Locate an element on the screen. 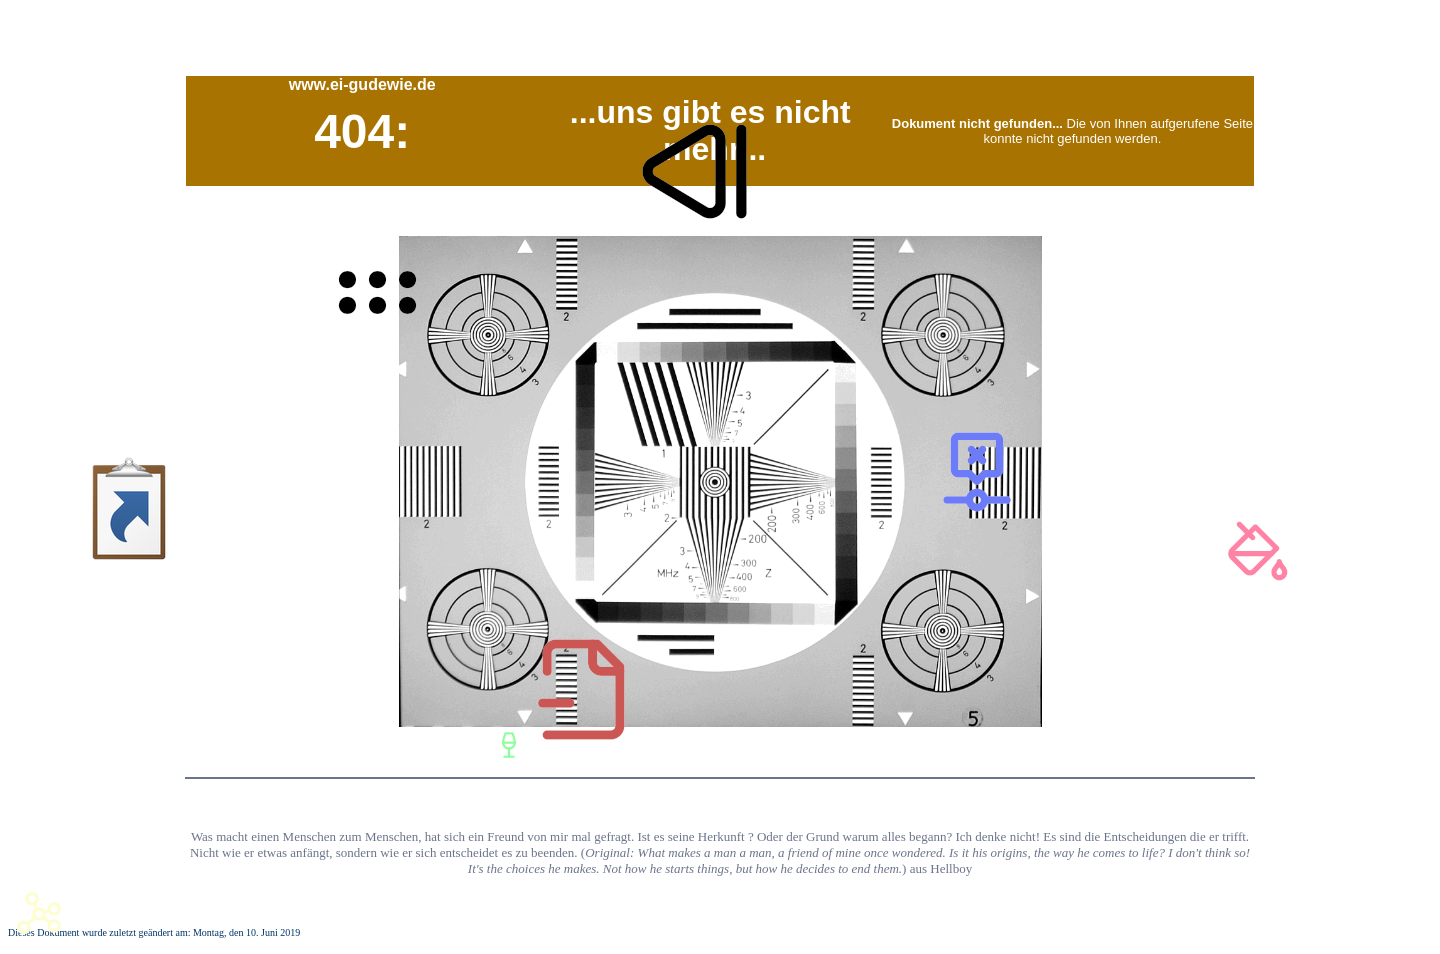 Image resolution: width=1440 pixels, height=954 pixels. view network graph or connections is located at coordinates (39, 914).